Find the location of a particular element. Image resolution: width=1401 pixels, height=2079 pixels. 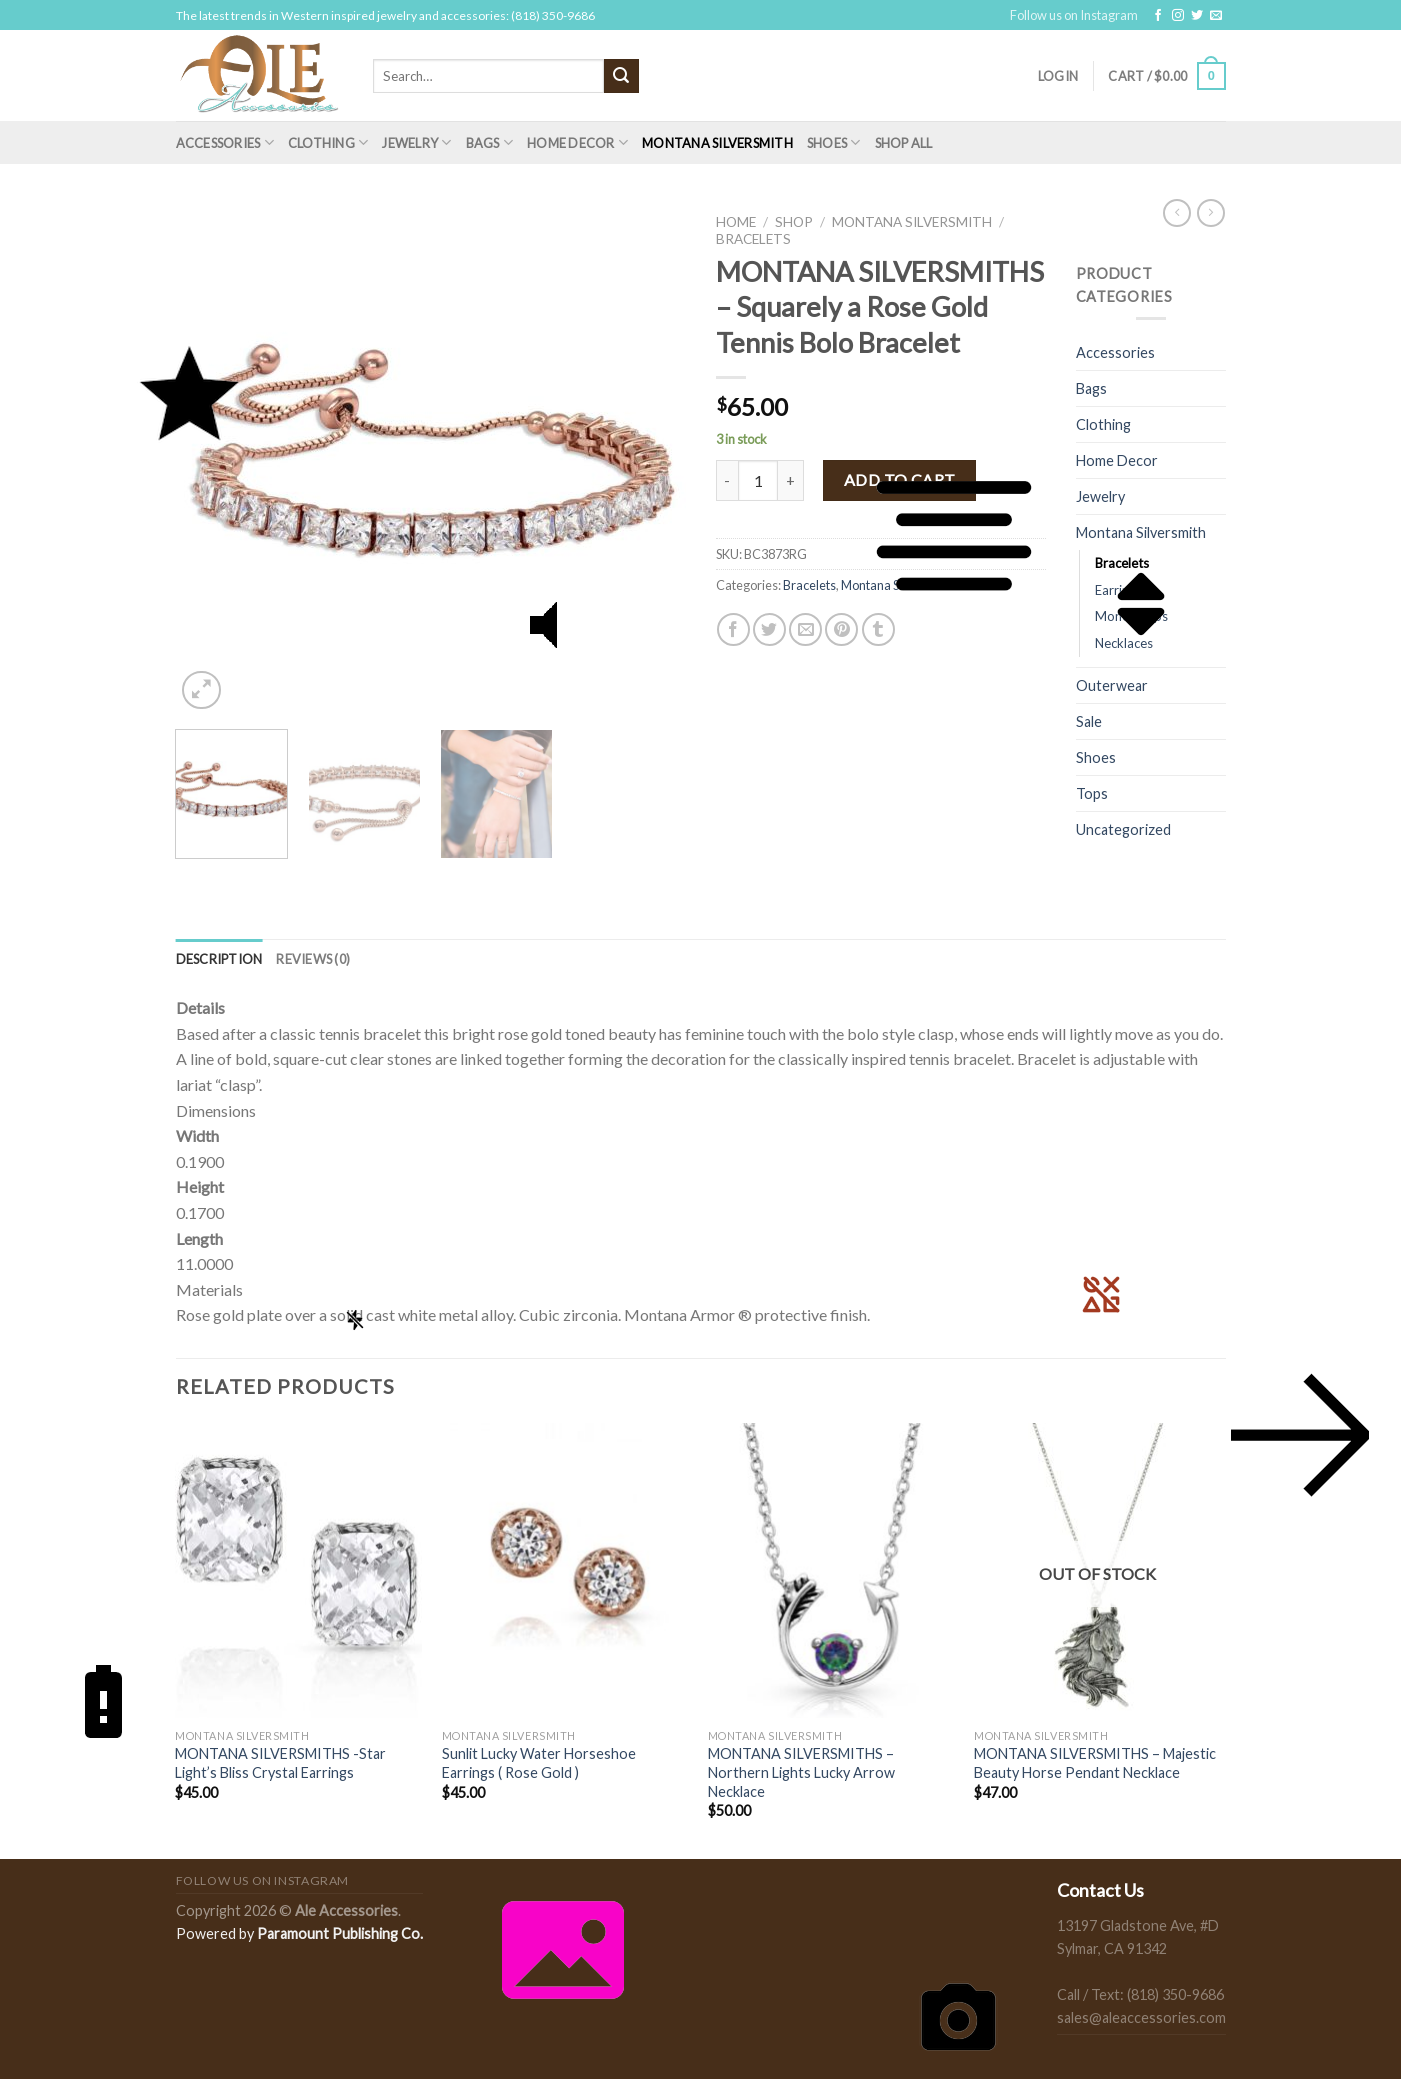

center align text is located at coordinates (954, 539).